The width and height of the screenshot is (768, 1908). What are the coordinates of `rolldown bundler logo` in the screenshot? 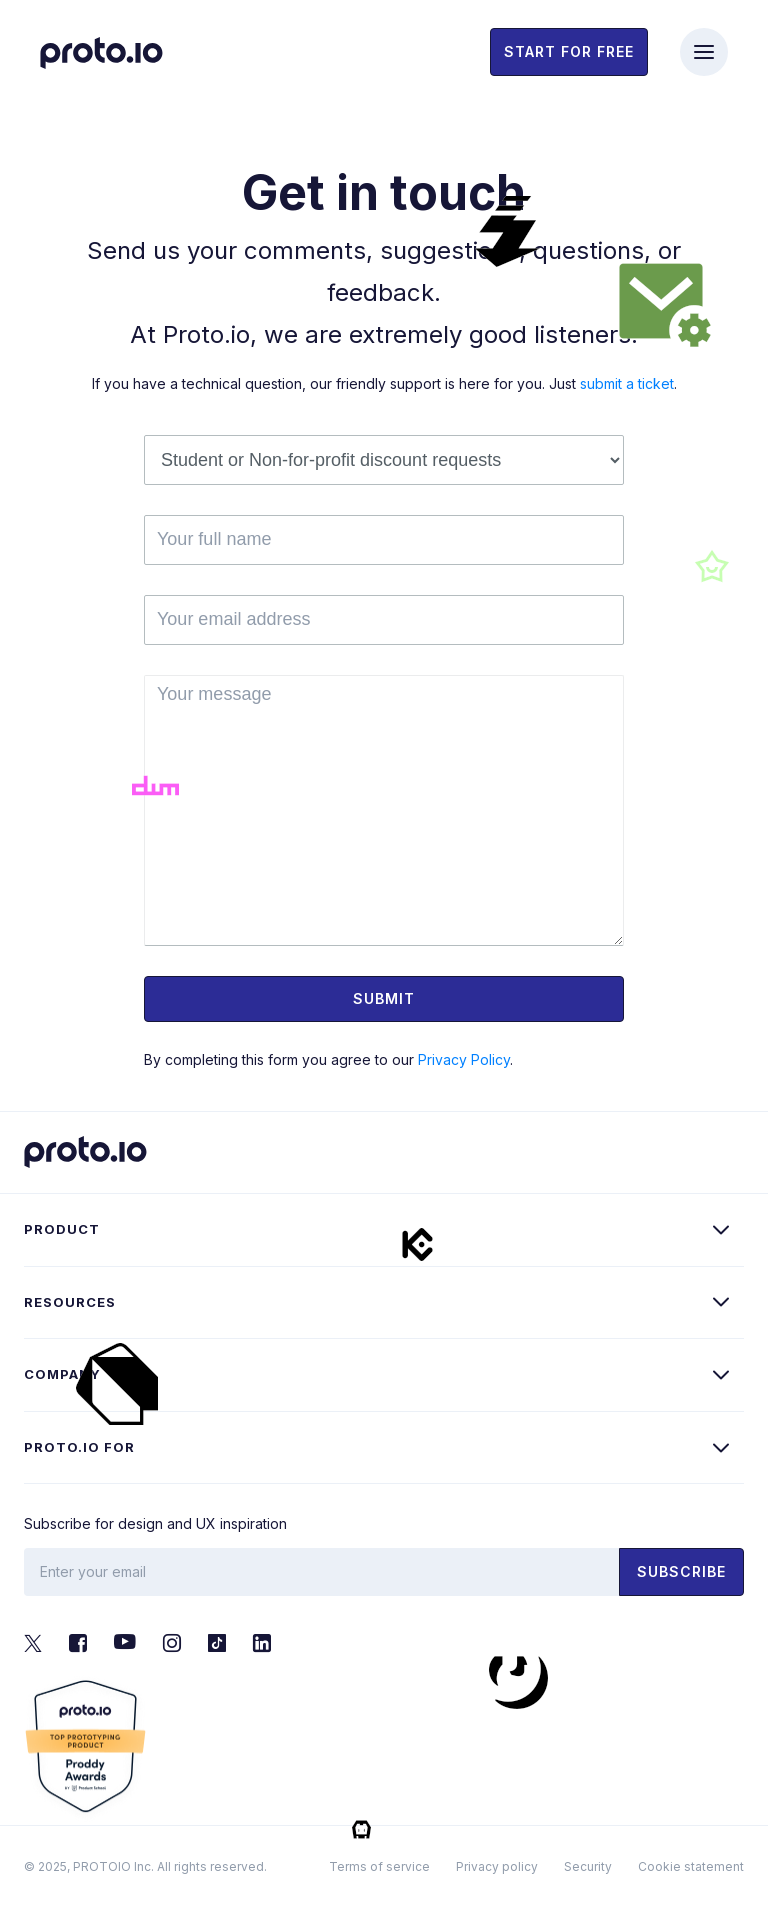 It's located at (507, 231).